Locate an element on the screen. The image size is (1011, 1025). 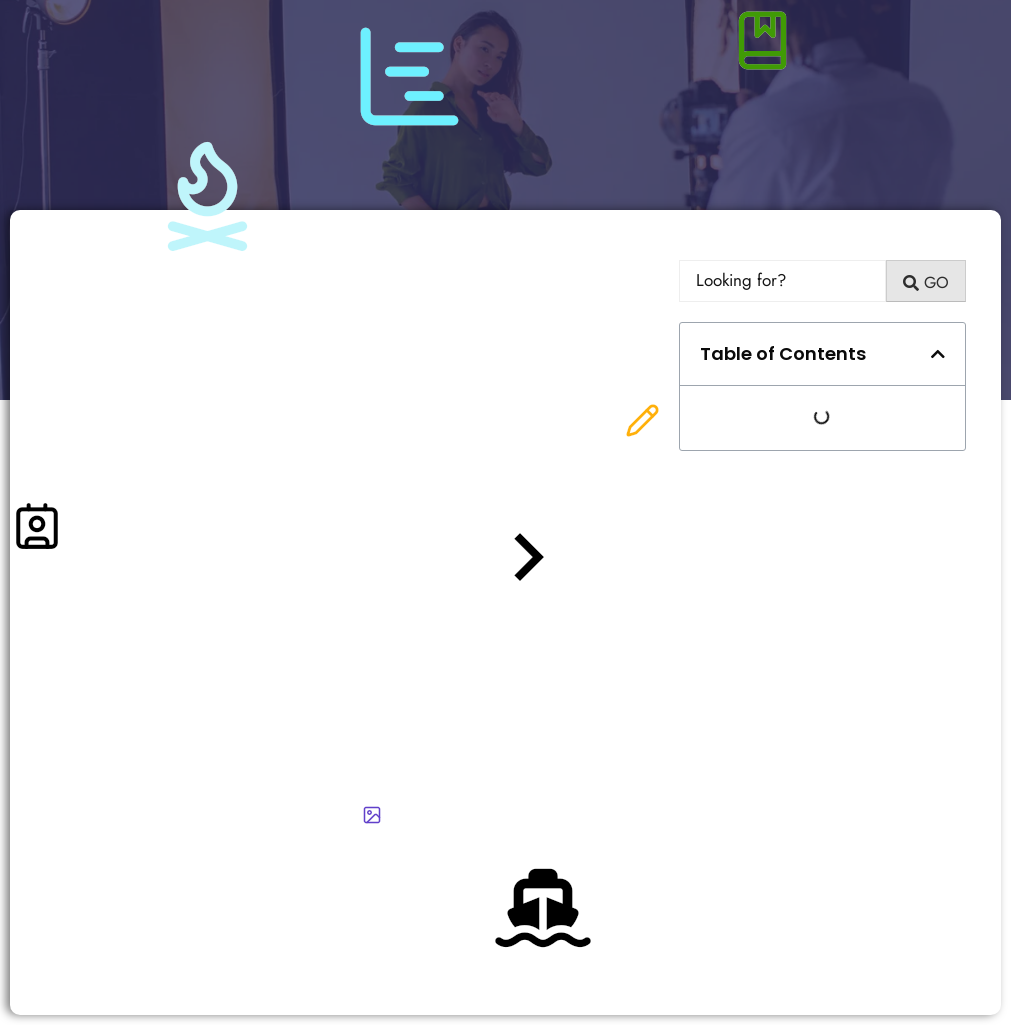
view or open an image file is located at coordinates (372, 815).